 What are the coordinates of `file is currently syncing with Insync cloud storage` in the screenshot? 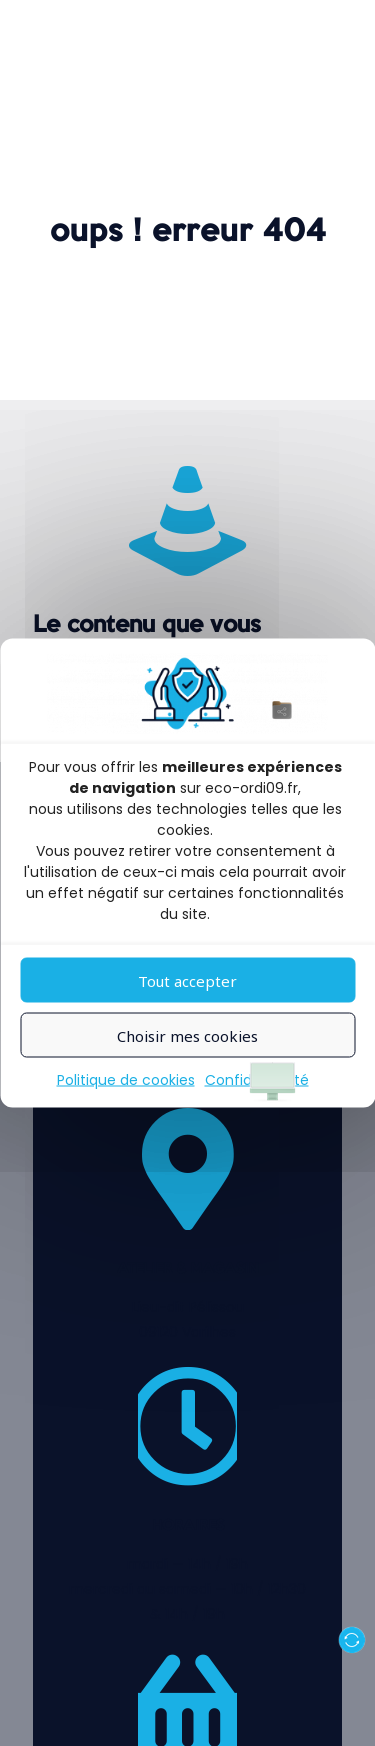 It's located at (352, 1640).